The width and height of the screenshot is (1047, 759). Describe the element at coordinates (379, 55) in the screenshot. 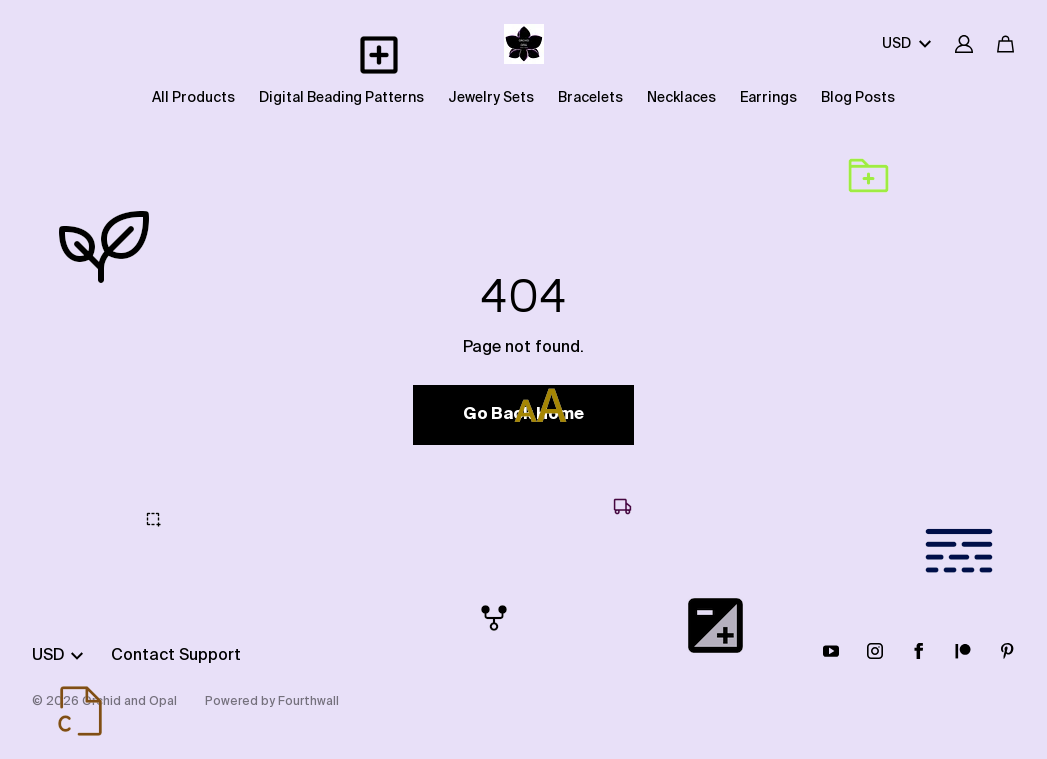

I see `add a new item or content` at that location.